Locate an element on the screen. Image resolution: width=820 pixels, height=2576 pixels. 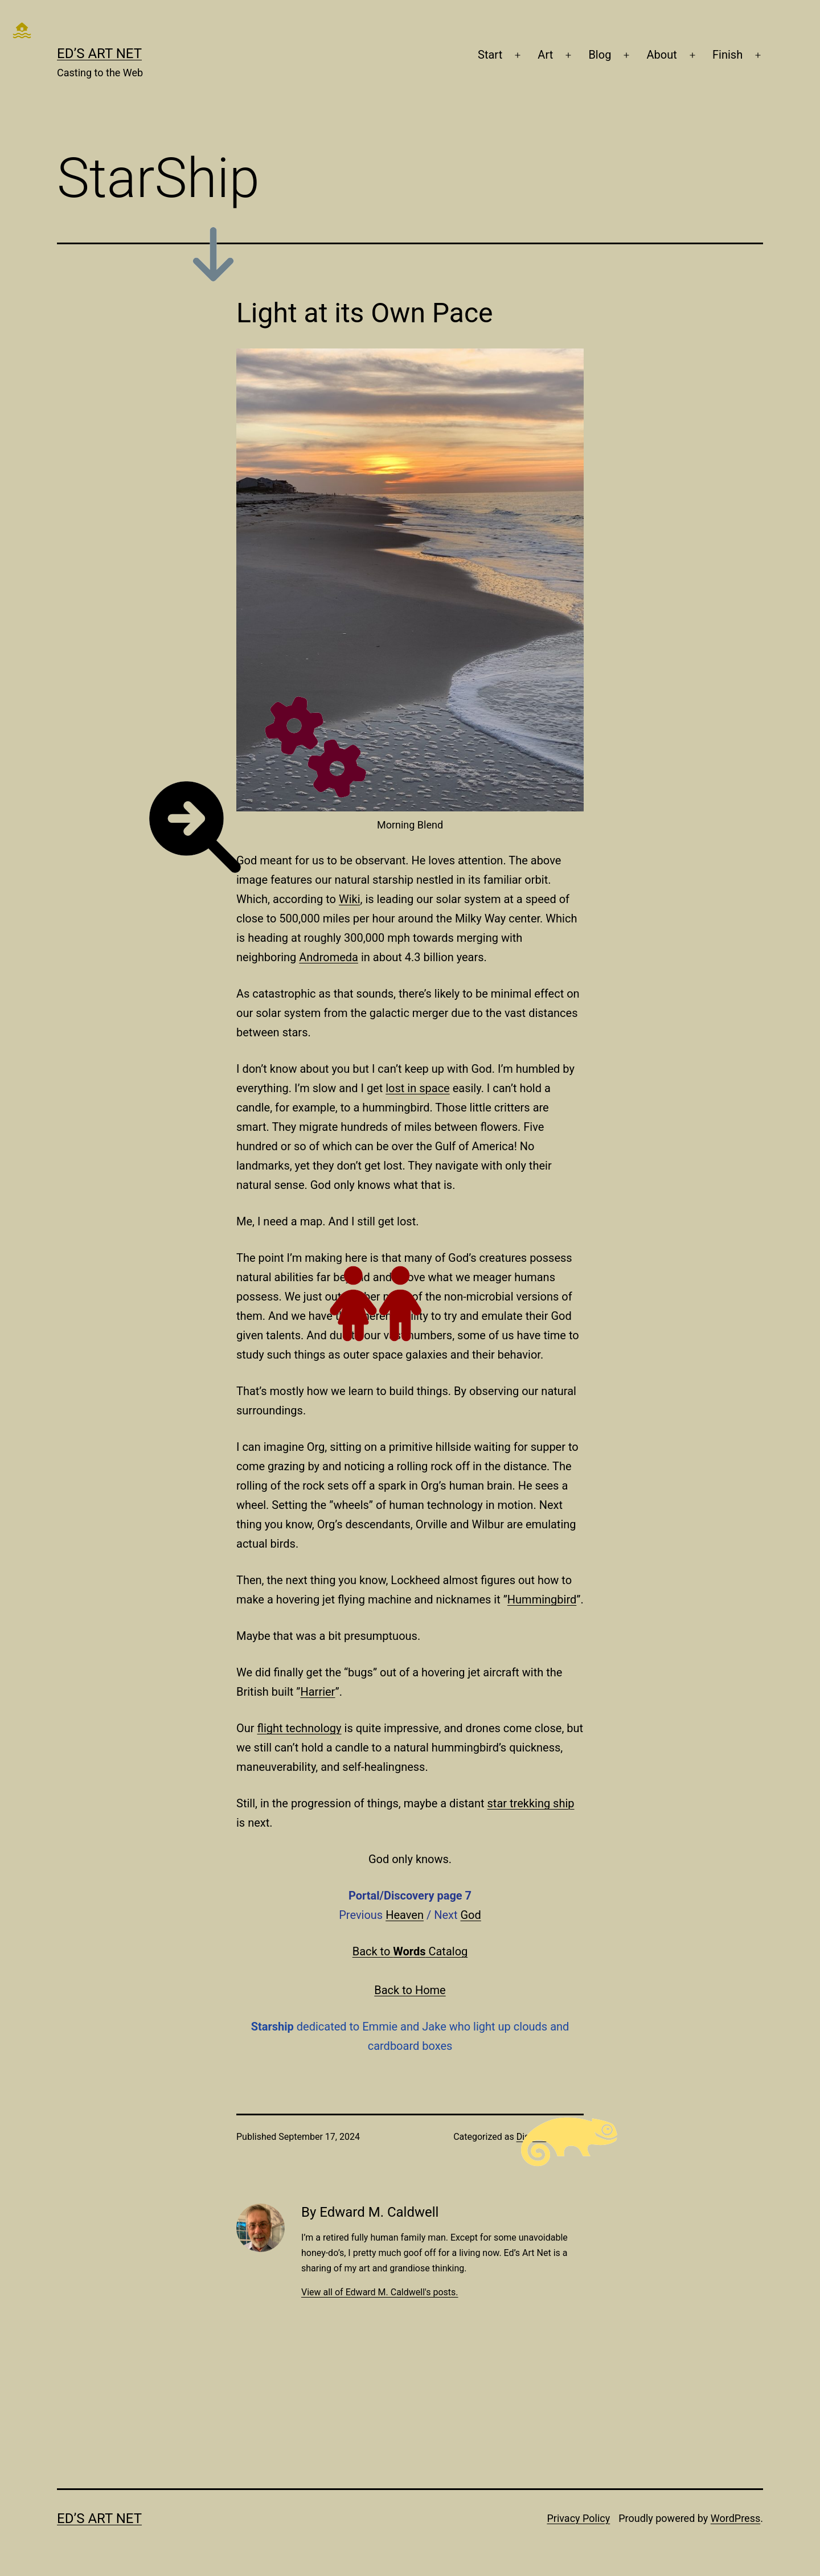
scroll down or view more content is located at coordinates (213, 254).